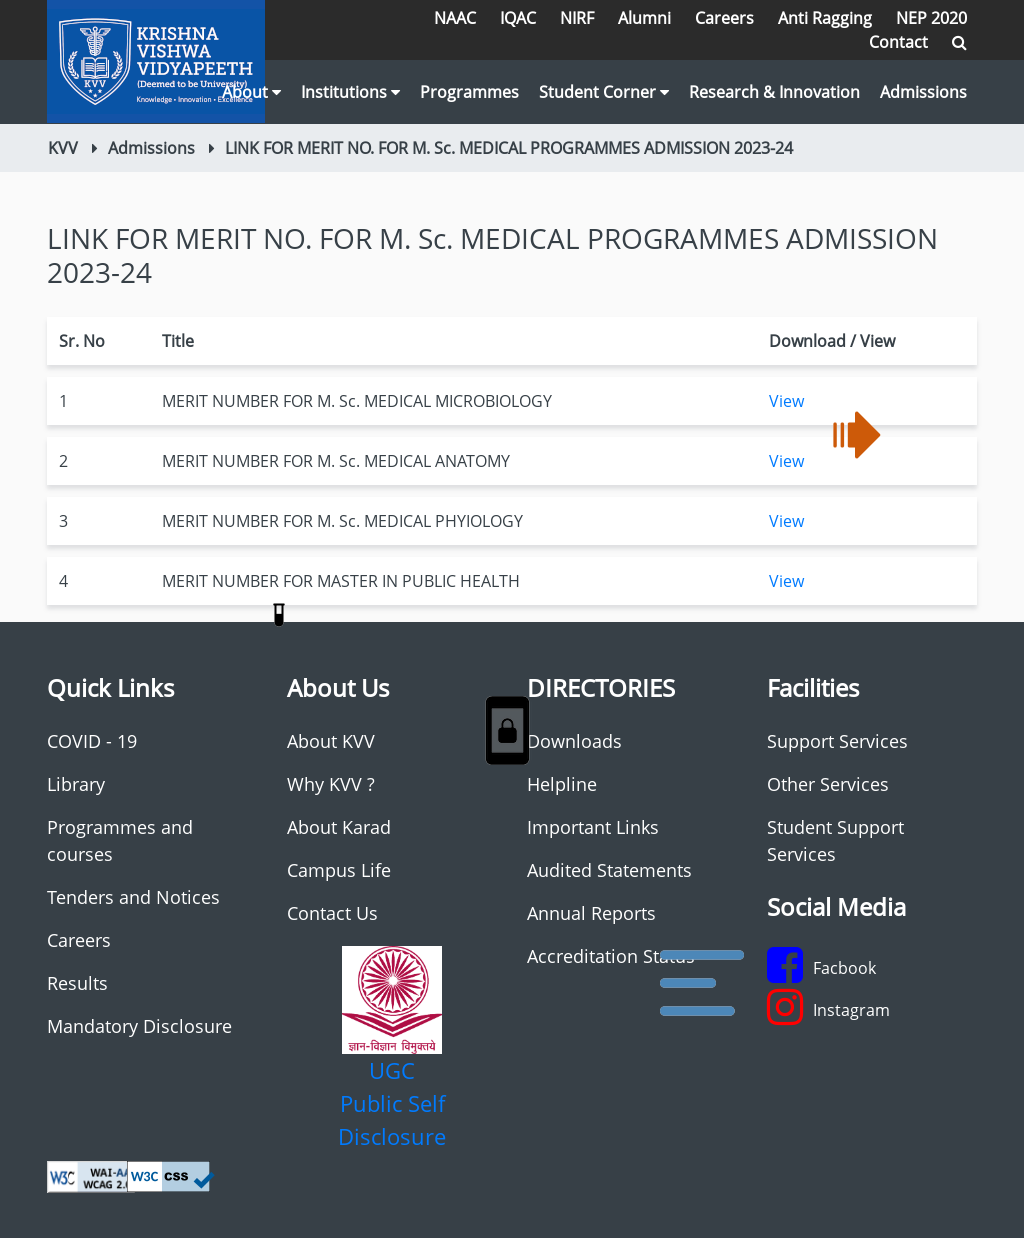 The image size is (1024, 1238). What do you see at coordinates (855, 435) in the screenshot?
I see `skip forward or advance multiple steps` at bounding box center [855, 435].